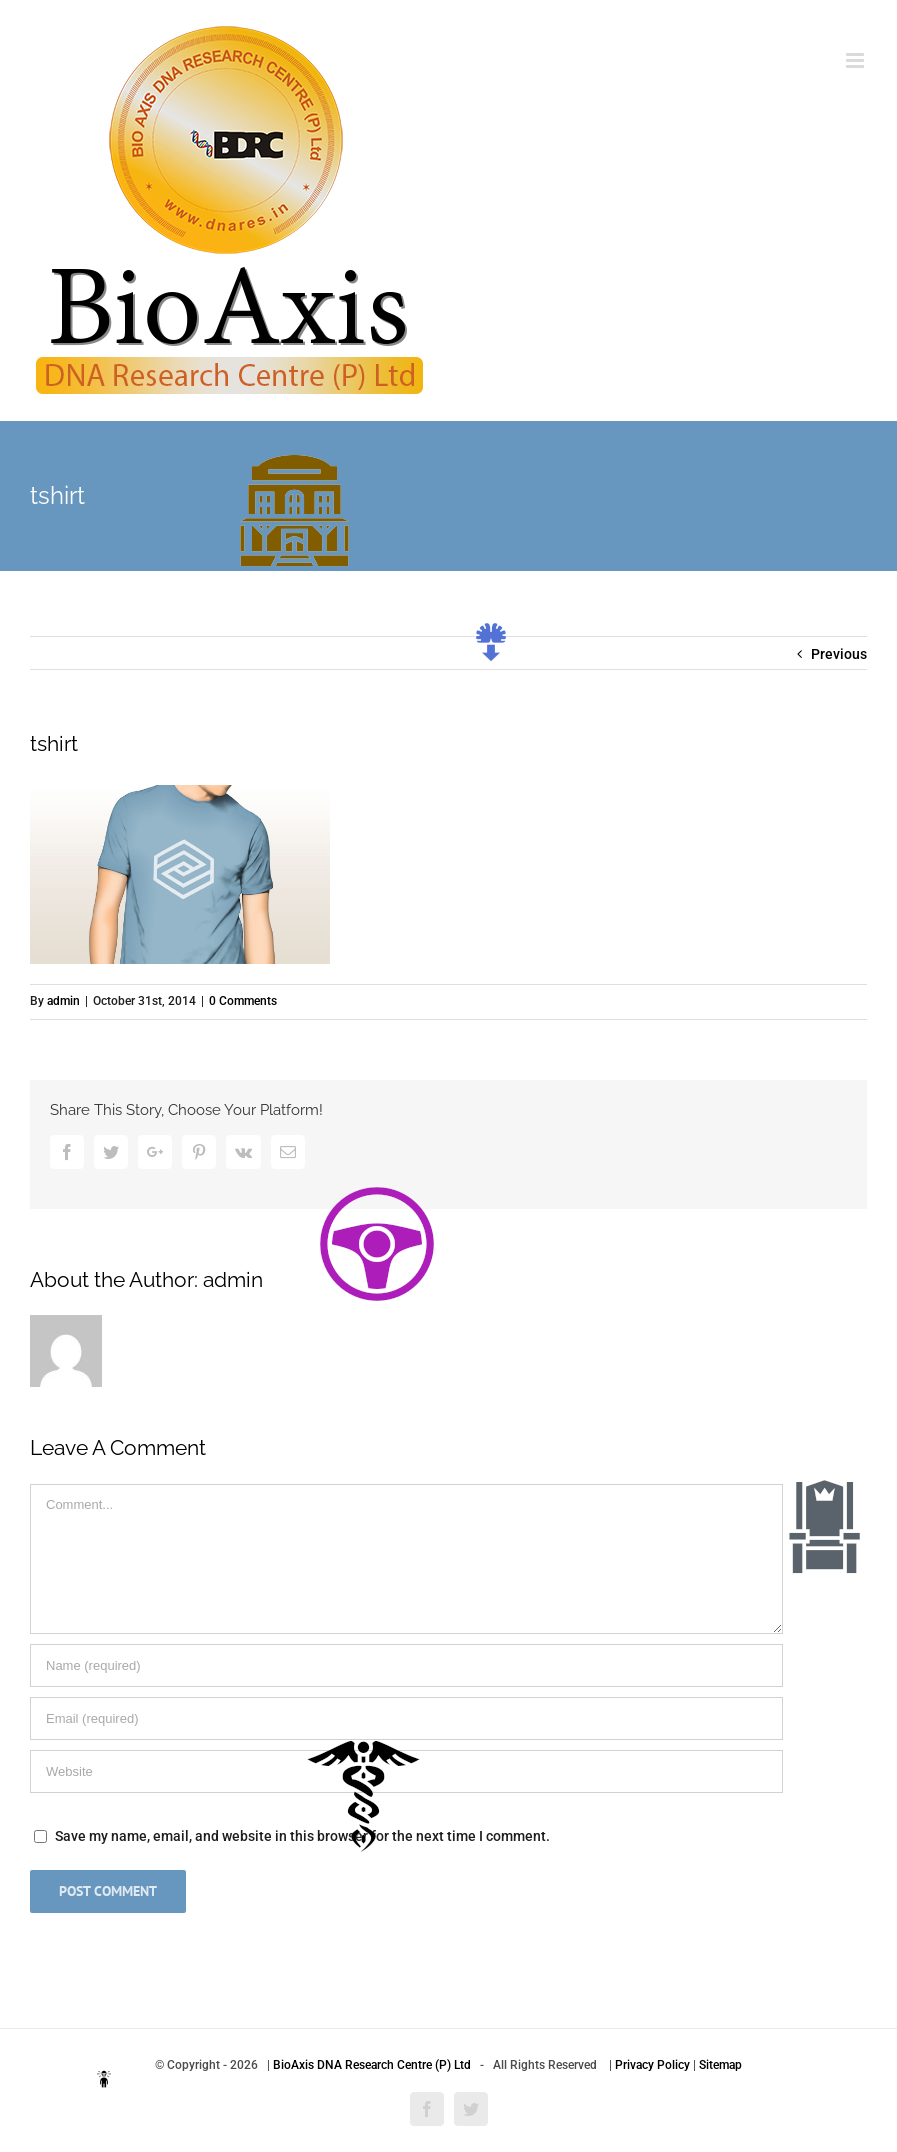  Describe the element at coordinates (377, 1244) in the screenshot. I see `access driving or vehicle controls` at that location.